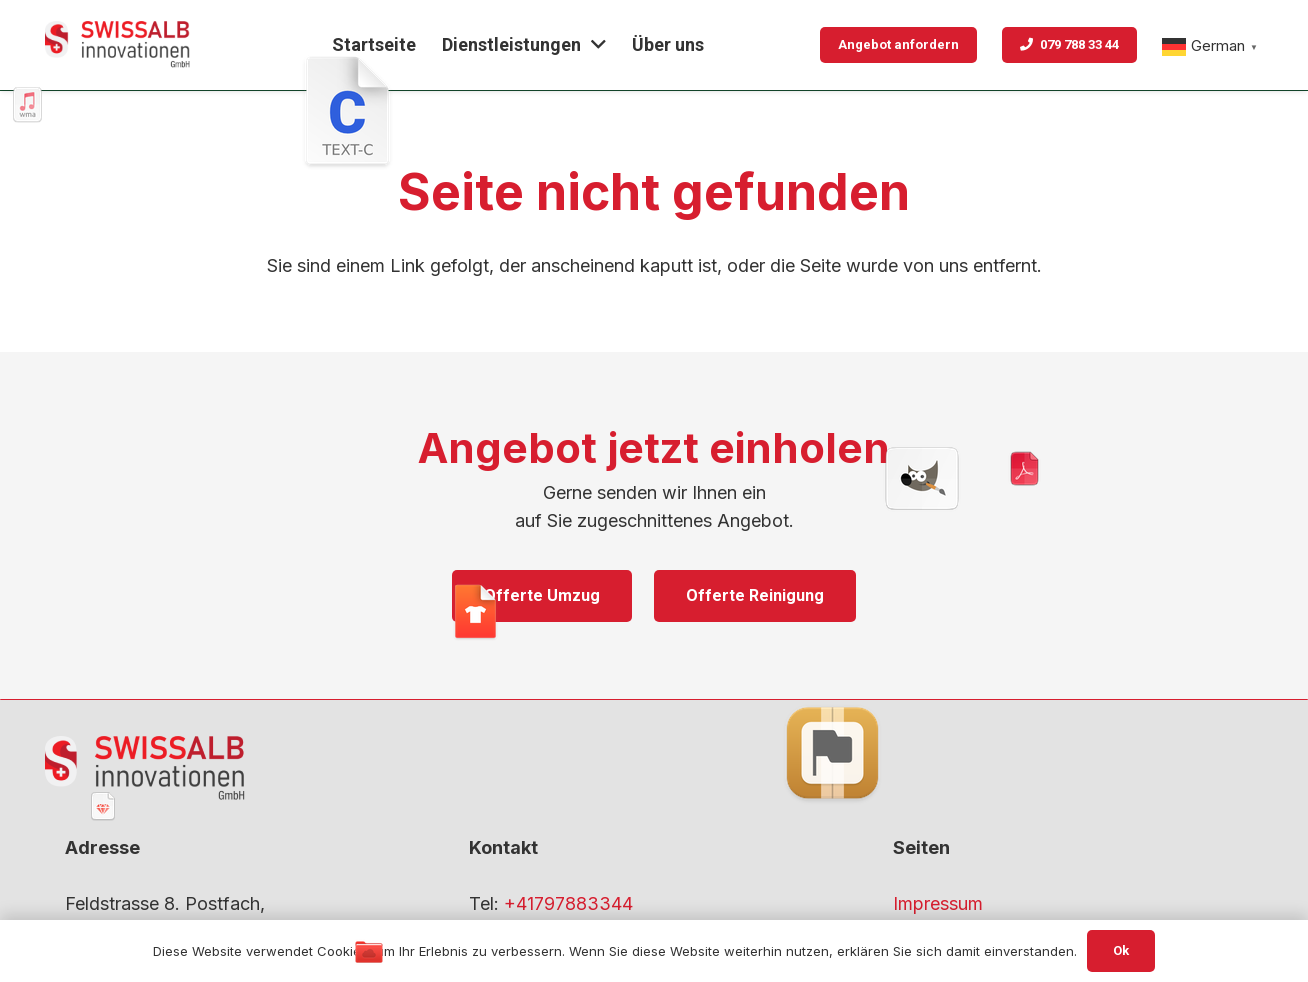 Image resolution: width=1308 pixels, height=982 pixels. Describe the element at coordinates (369, 952) in the screenshot. I see `access cloud-synced files and folders` at that location.